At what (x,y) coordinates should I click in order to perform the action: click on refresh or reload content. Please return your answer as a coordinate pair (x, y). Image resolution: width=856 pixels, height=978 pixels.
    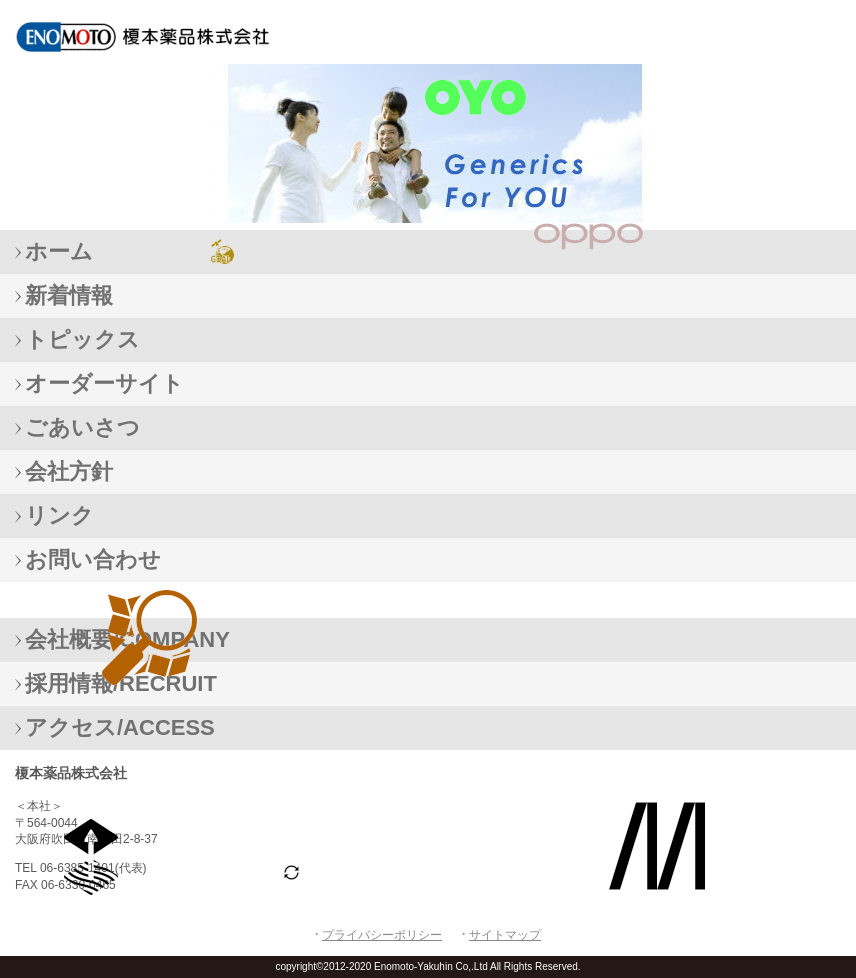
    Looking at the image, I should click on (291, 872).